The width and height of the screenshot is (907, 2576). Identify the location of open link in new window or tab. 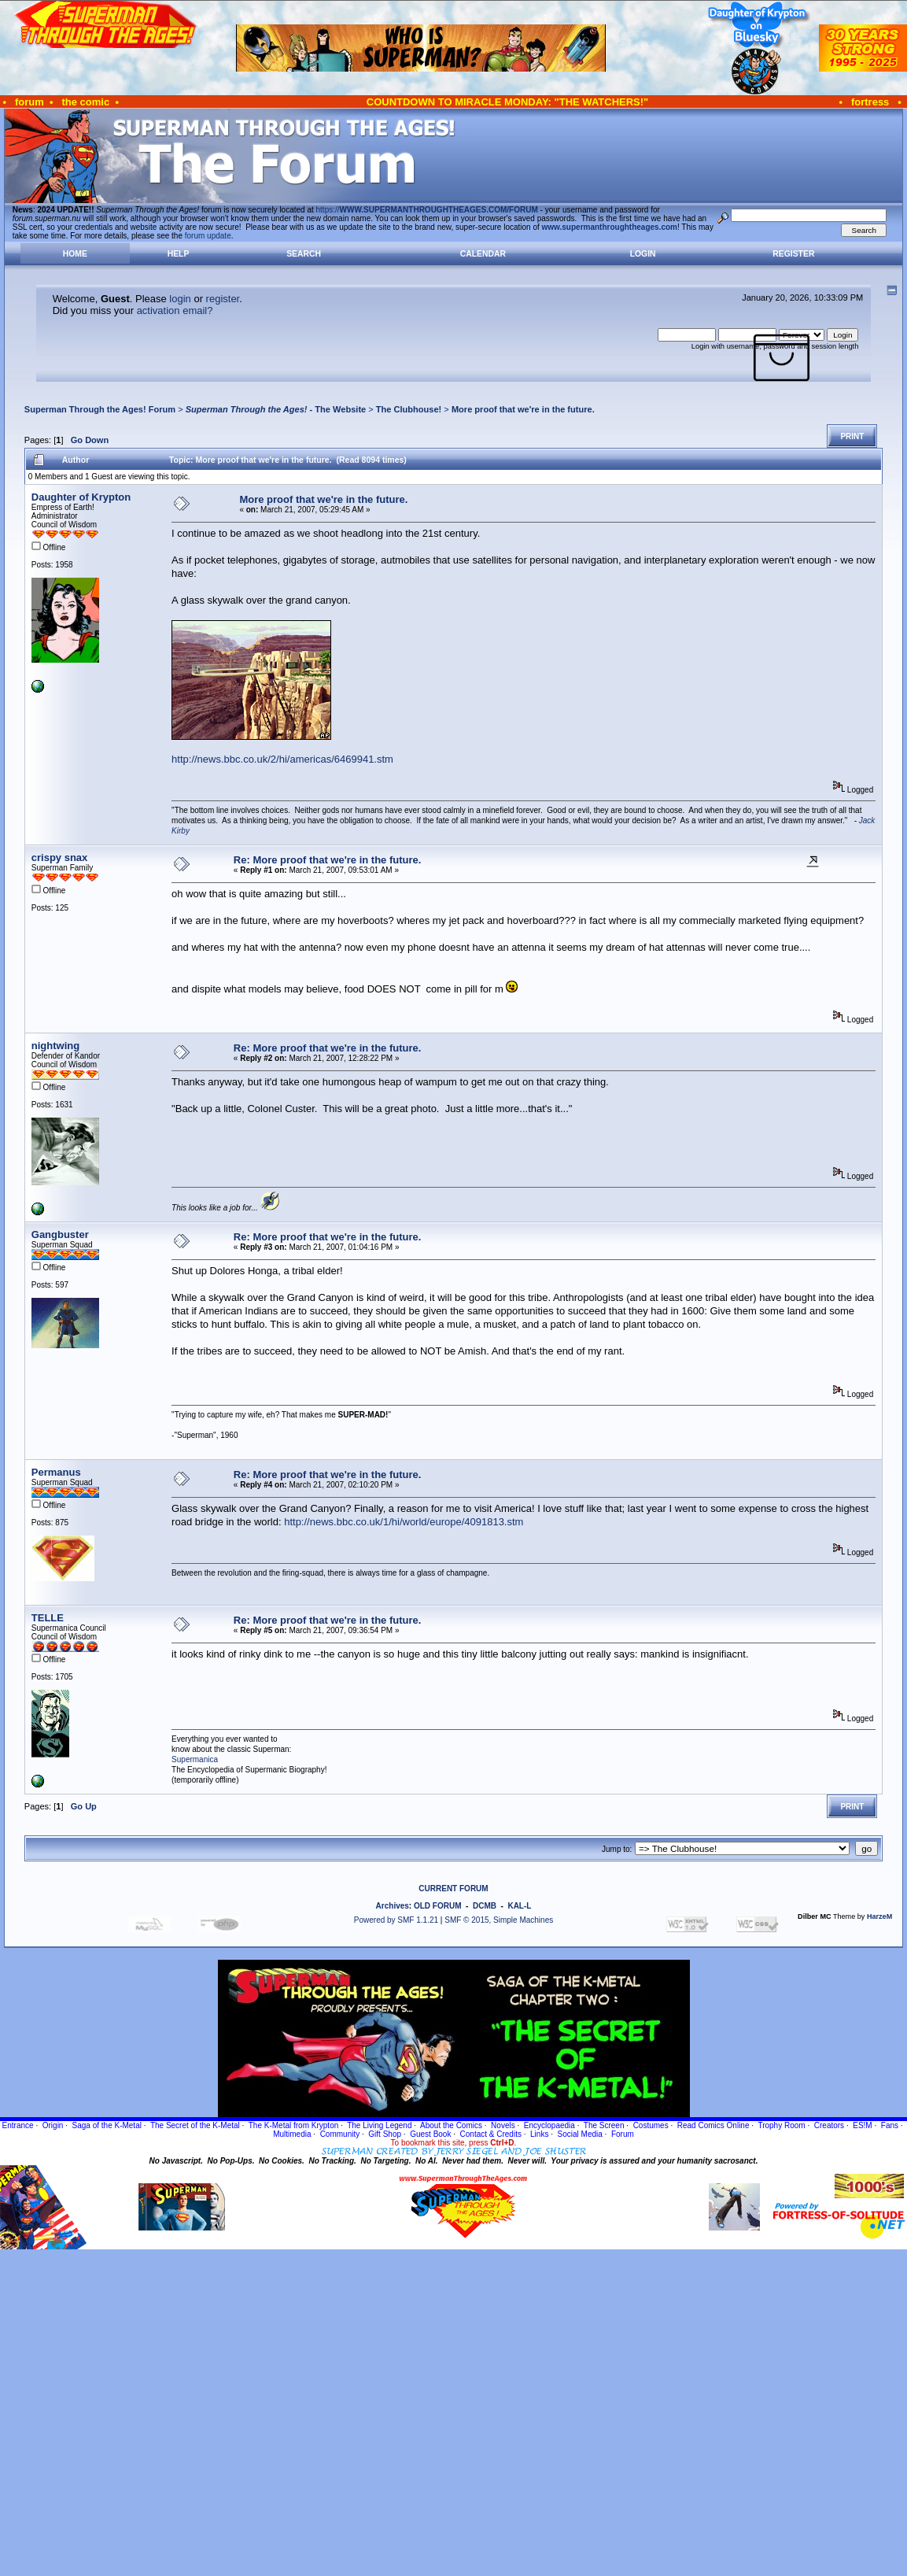
(813, 861).